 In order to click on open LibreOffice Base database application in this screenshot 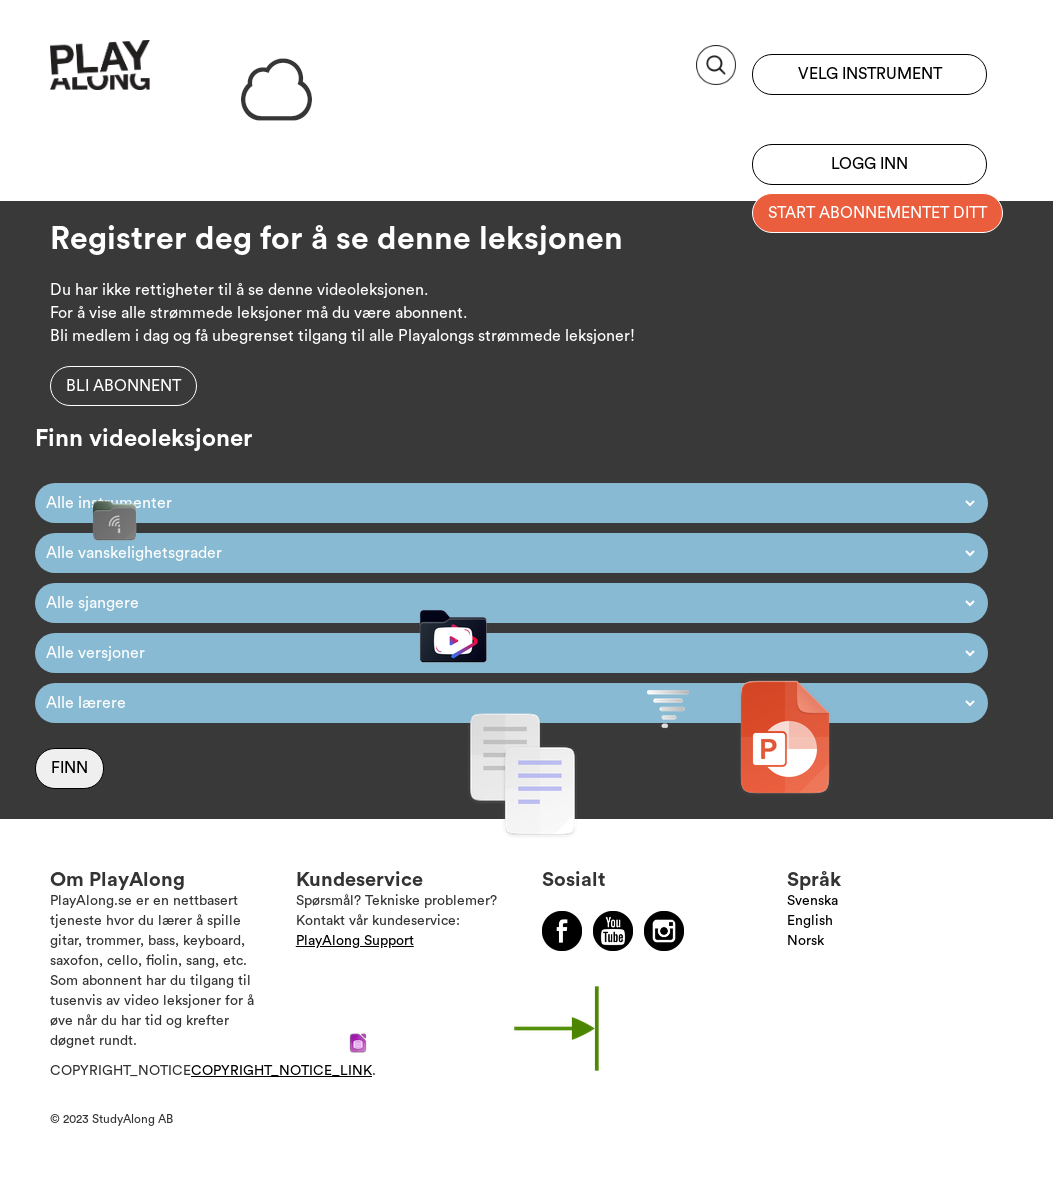, I will do `click(358, 1043)`.